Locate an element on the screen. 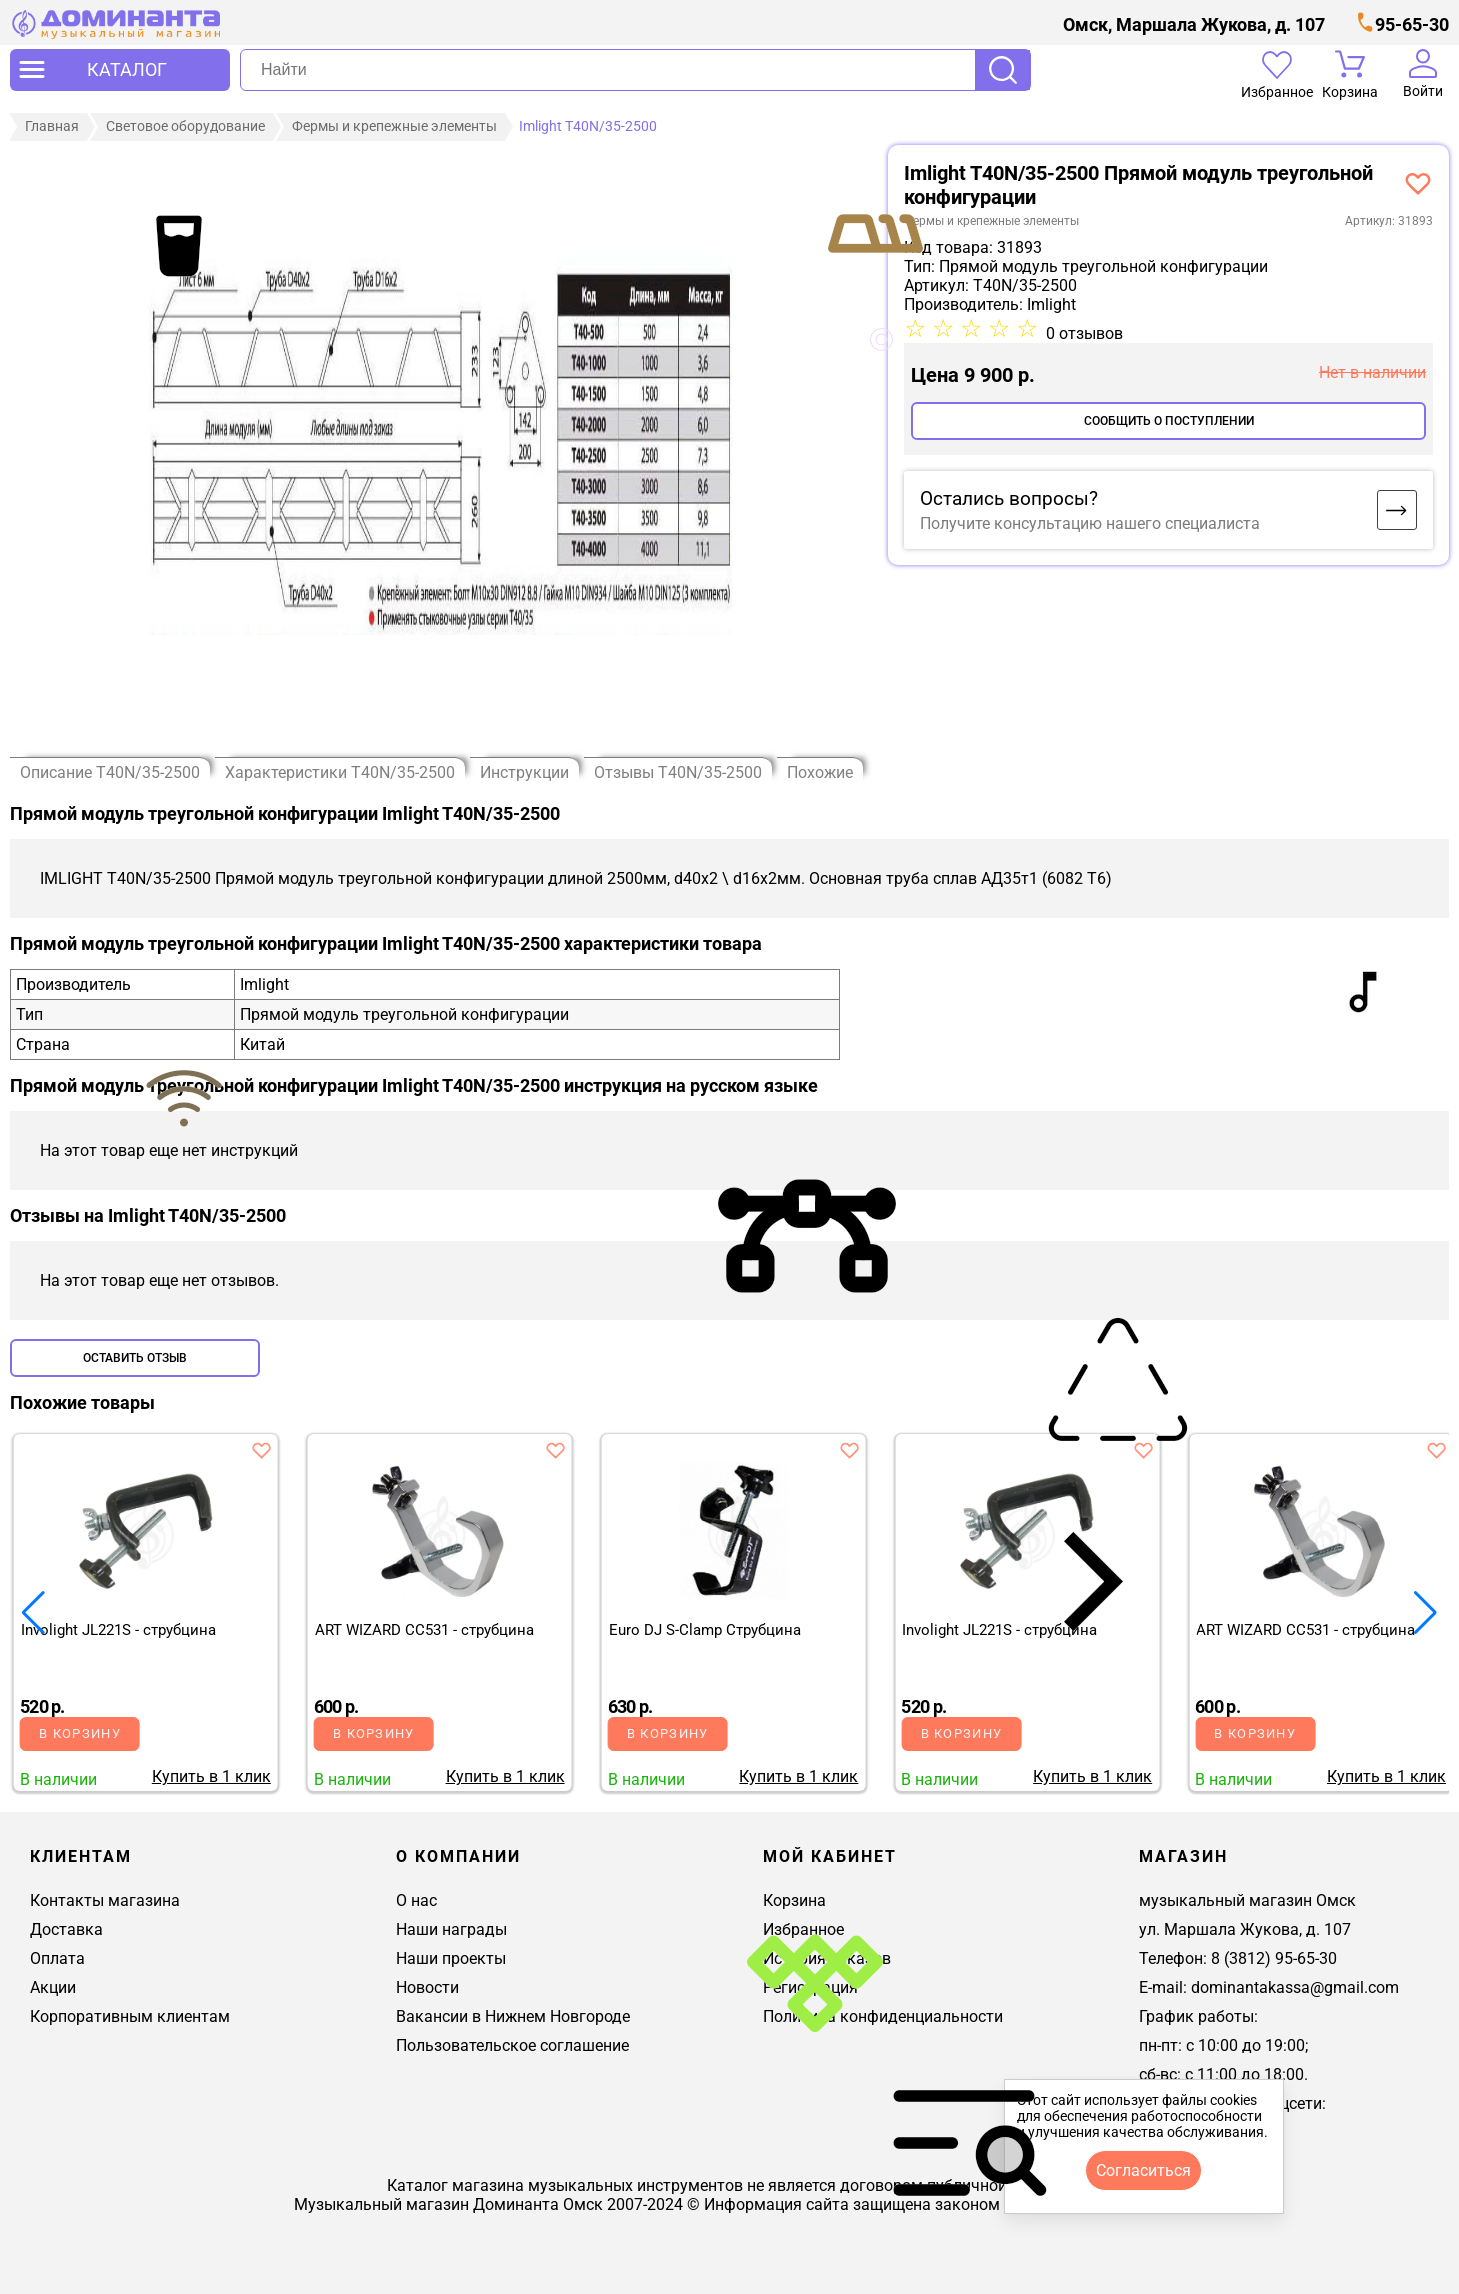 This screenshot has width=1459, height=2294. indicates incomplete or pending status is located at coordinates (1118, 1382).